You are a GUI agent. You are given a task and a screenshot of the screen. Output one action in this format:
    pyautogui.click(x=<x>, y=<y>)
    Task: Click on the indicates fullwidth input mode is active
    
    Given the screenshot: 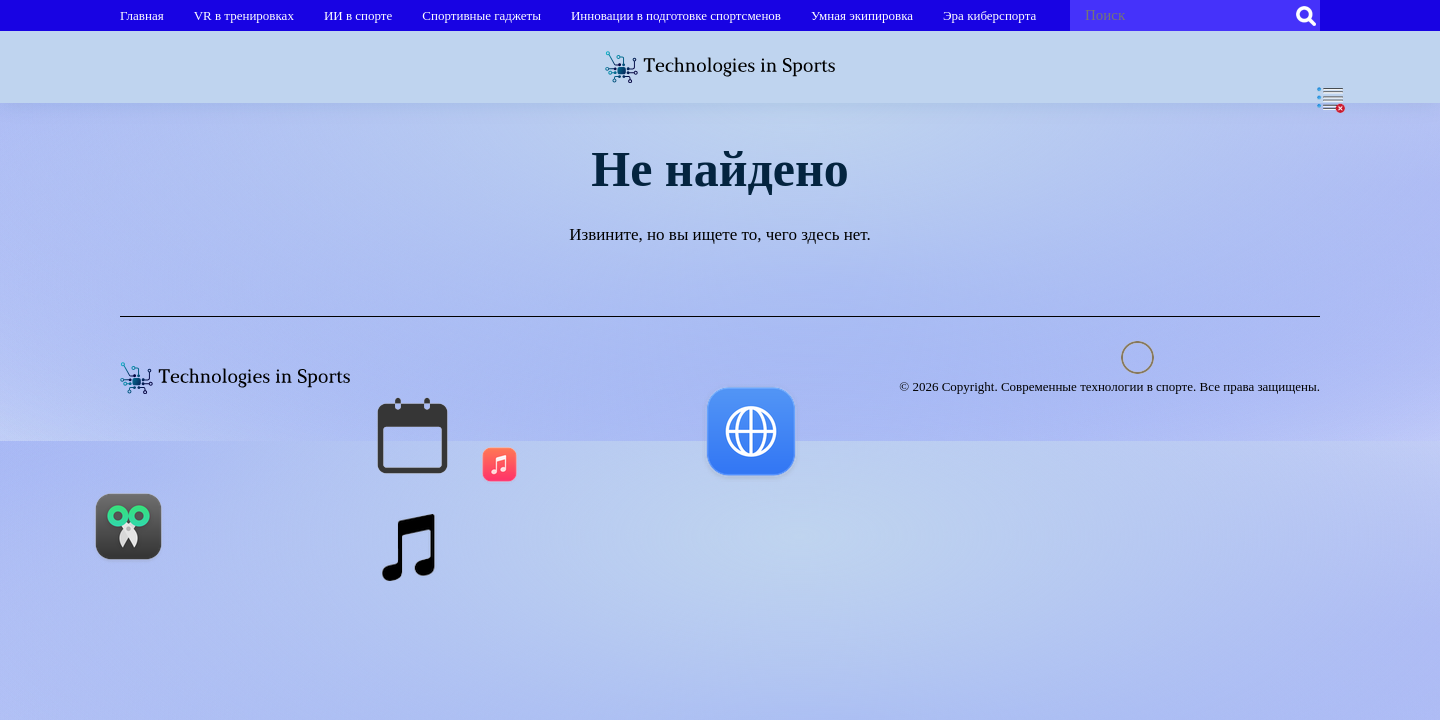 What is the action you would take?
    pyautogui.click(x=1137, y=357)
    